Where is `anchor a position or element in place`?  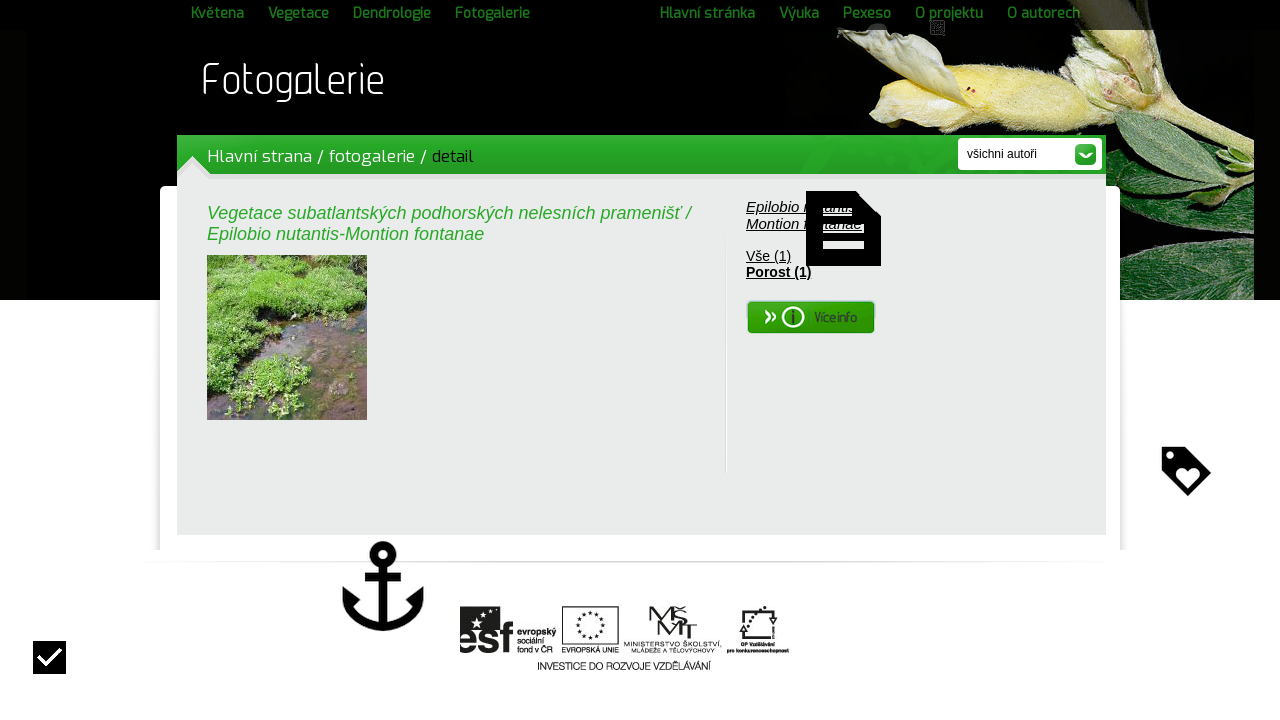
anchor a position or element in place is located at coordinates (383, 586).